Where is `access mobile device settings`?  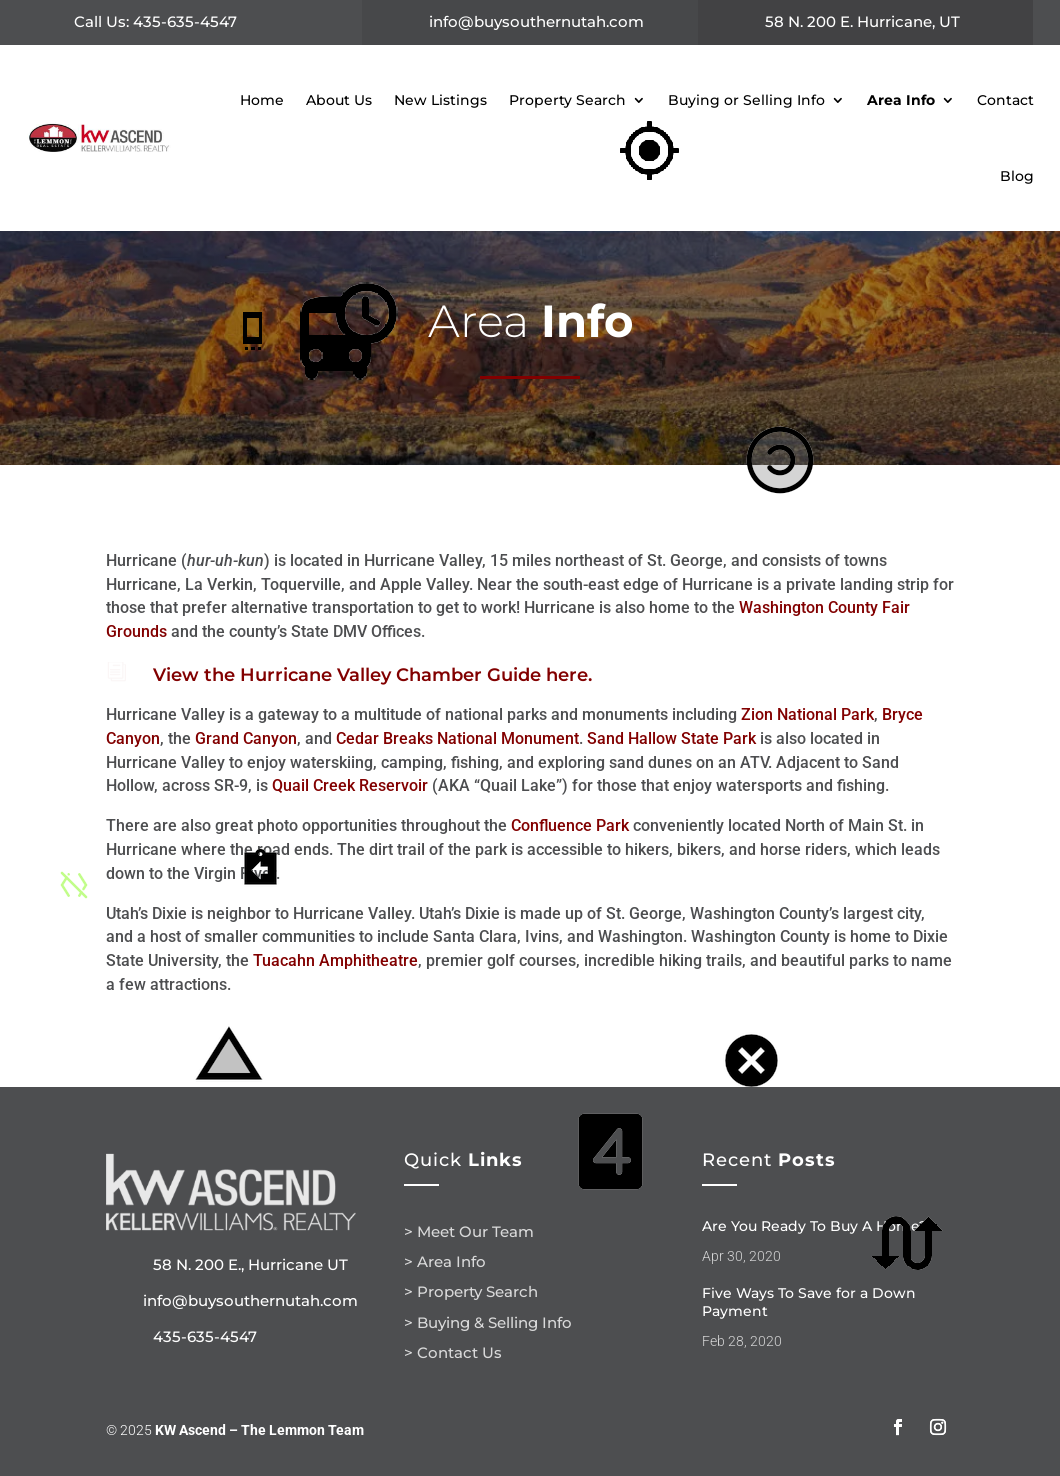
access mobile device settings is located at coordinates (253, 331).